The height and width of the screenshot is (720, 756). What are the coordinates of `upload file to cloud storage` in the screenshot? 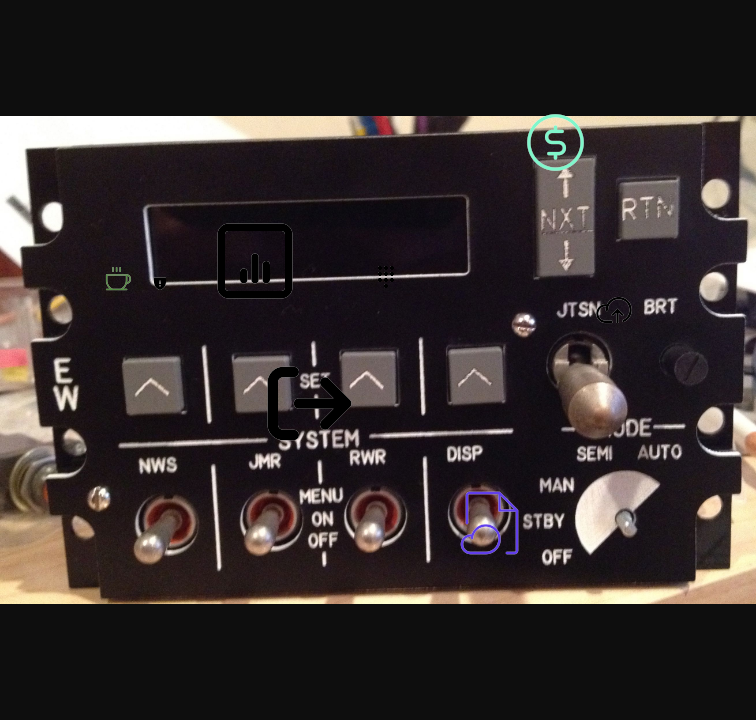 It's located at (614, 310).